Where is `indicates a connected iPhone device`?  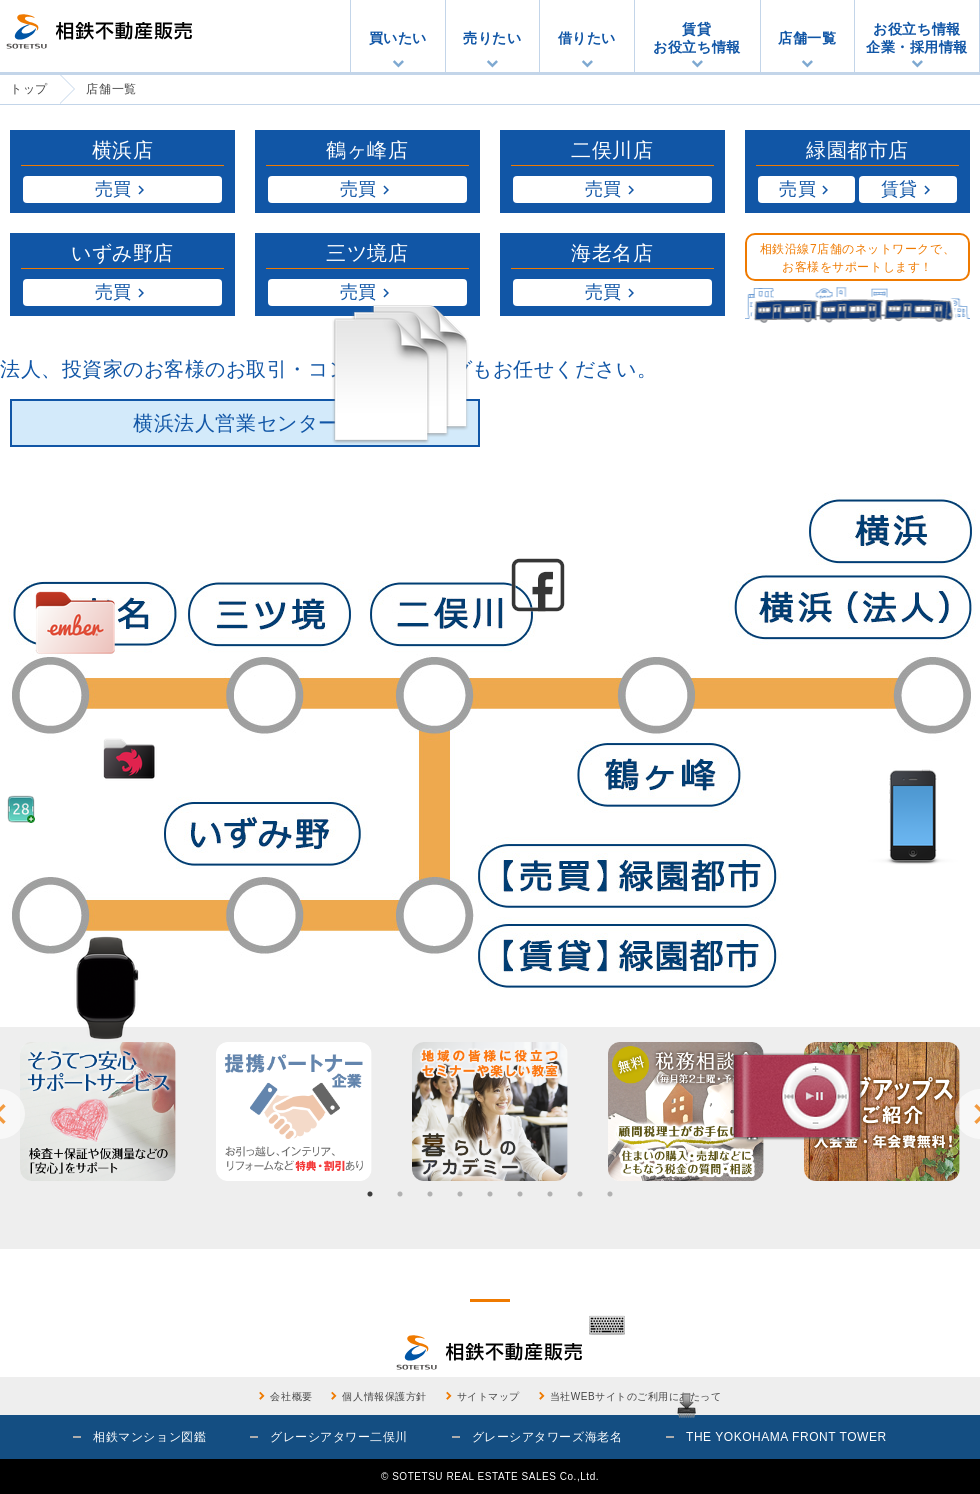 indicates a connected iPhone device is located at coordinates (913, 815).